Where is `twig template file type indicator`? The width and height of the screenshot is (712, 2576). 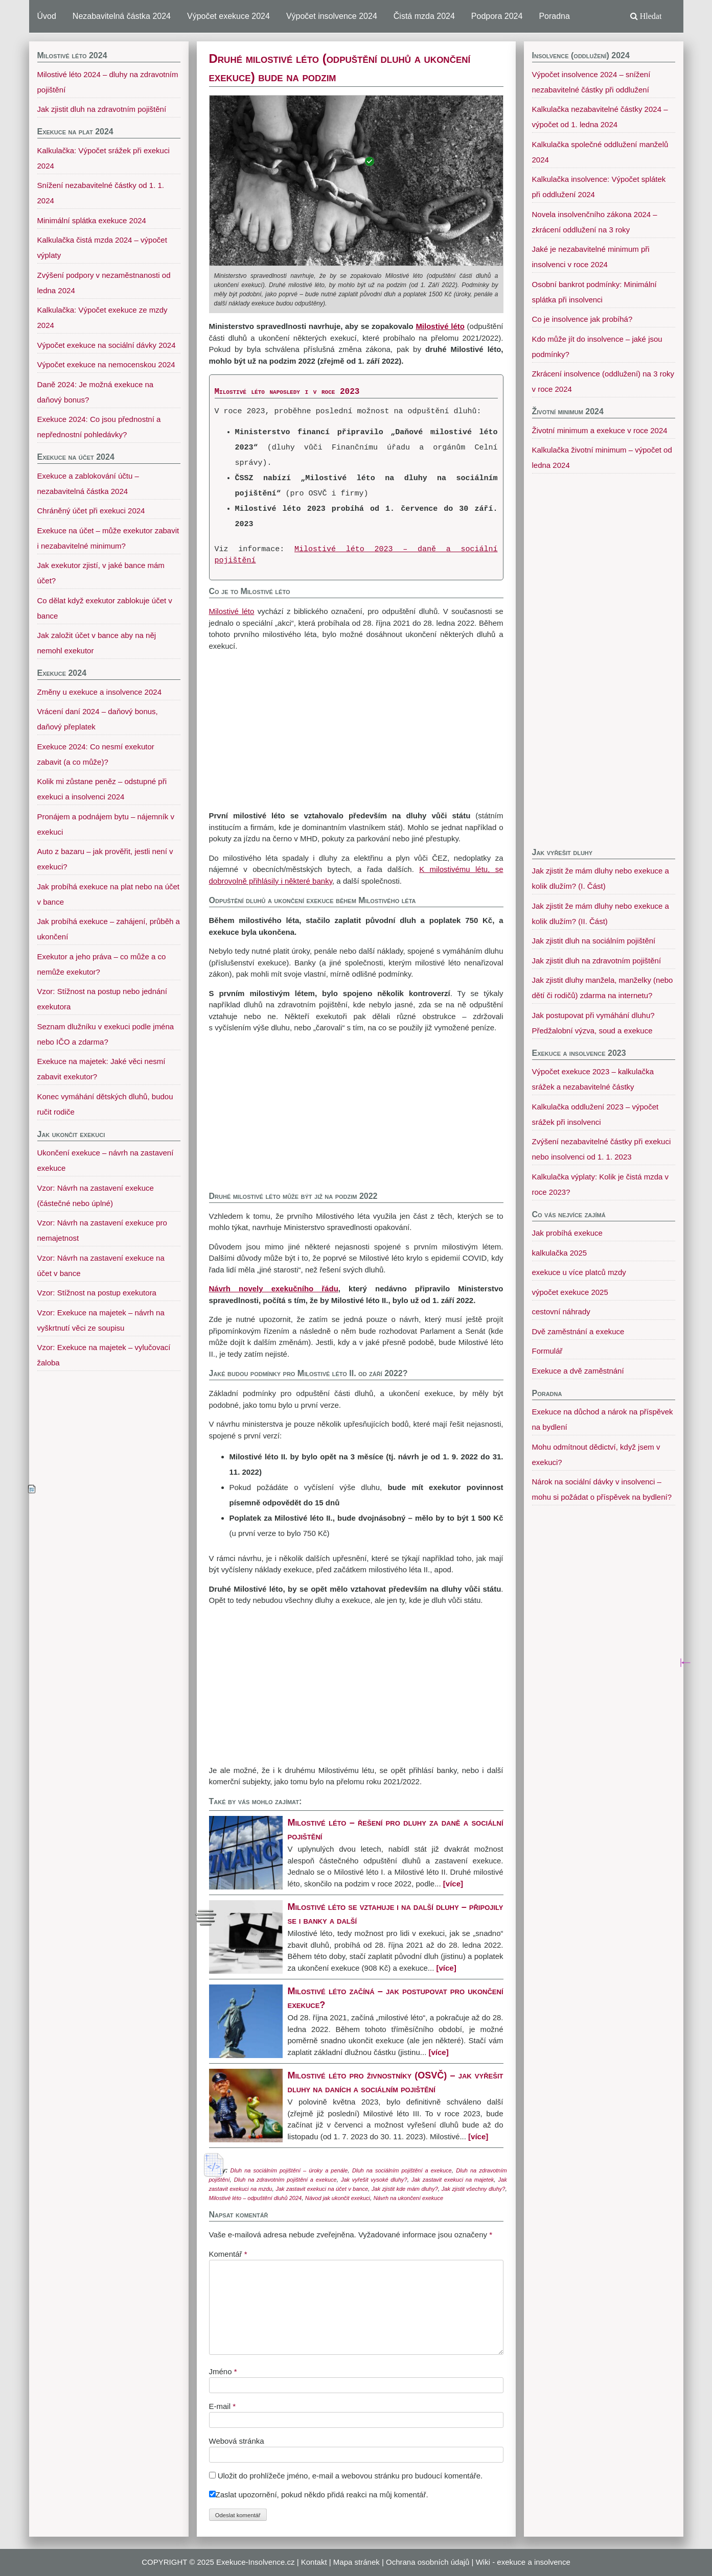 twig template file type indicator is located at coordinates (214, 2165).